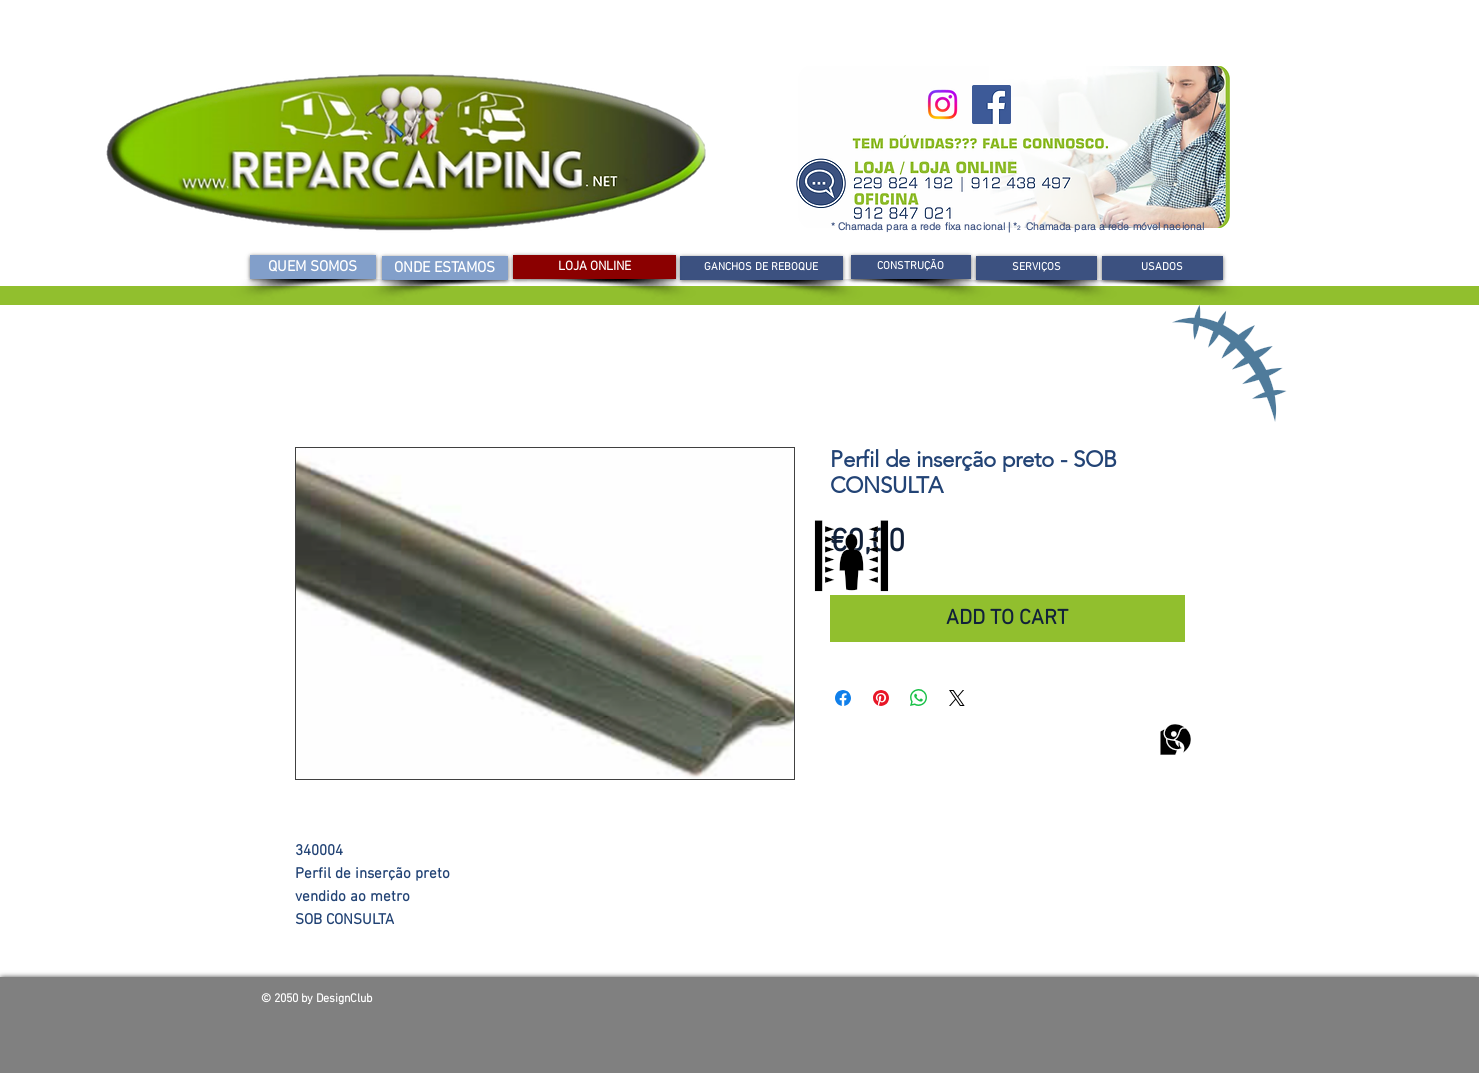  I want to click on select parrot as your avatar or character, so click(1175, 739).